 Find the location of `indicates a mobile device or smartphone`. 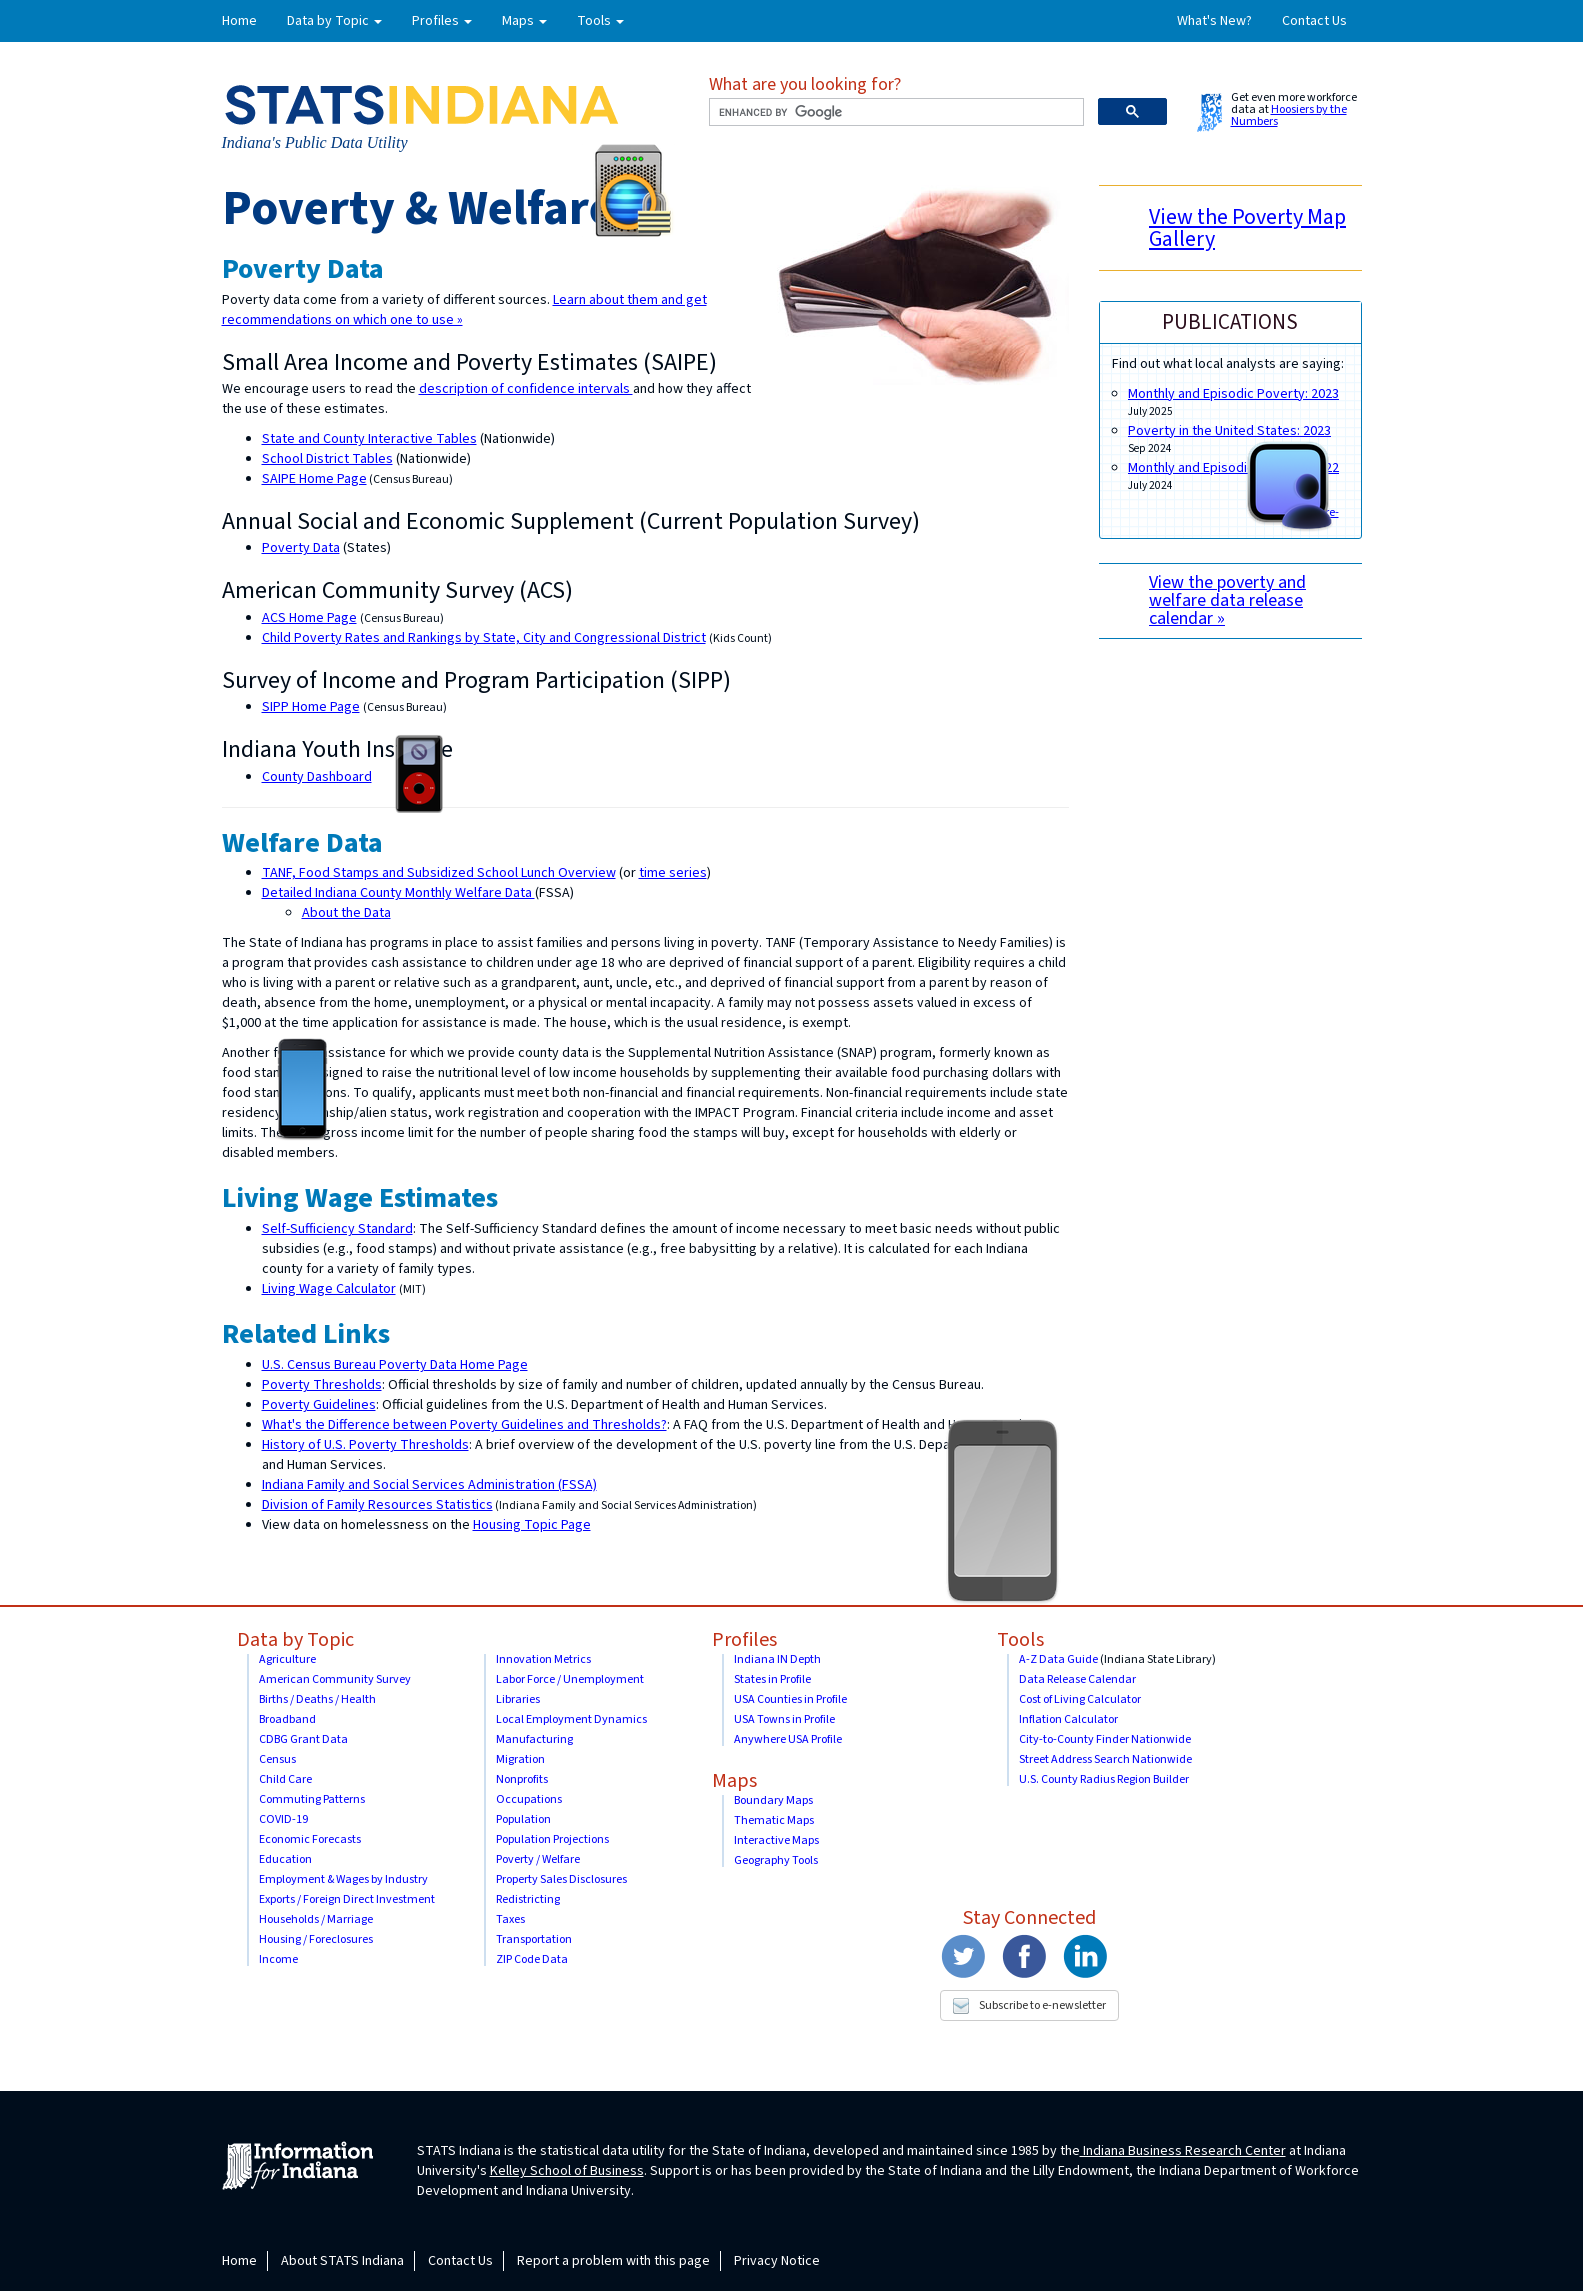

indicates a mobile device or smartphone is located at coordinates (1002, 1510).